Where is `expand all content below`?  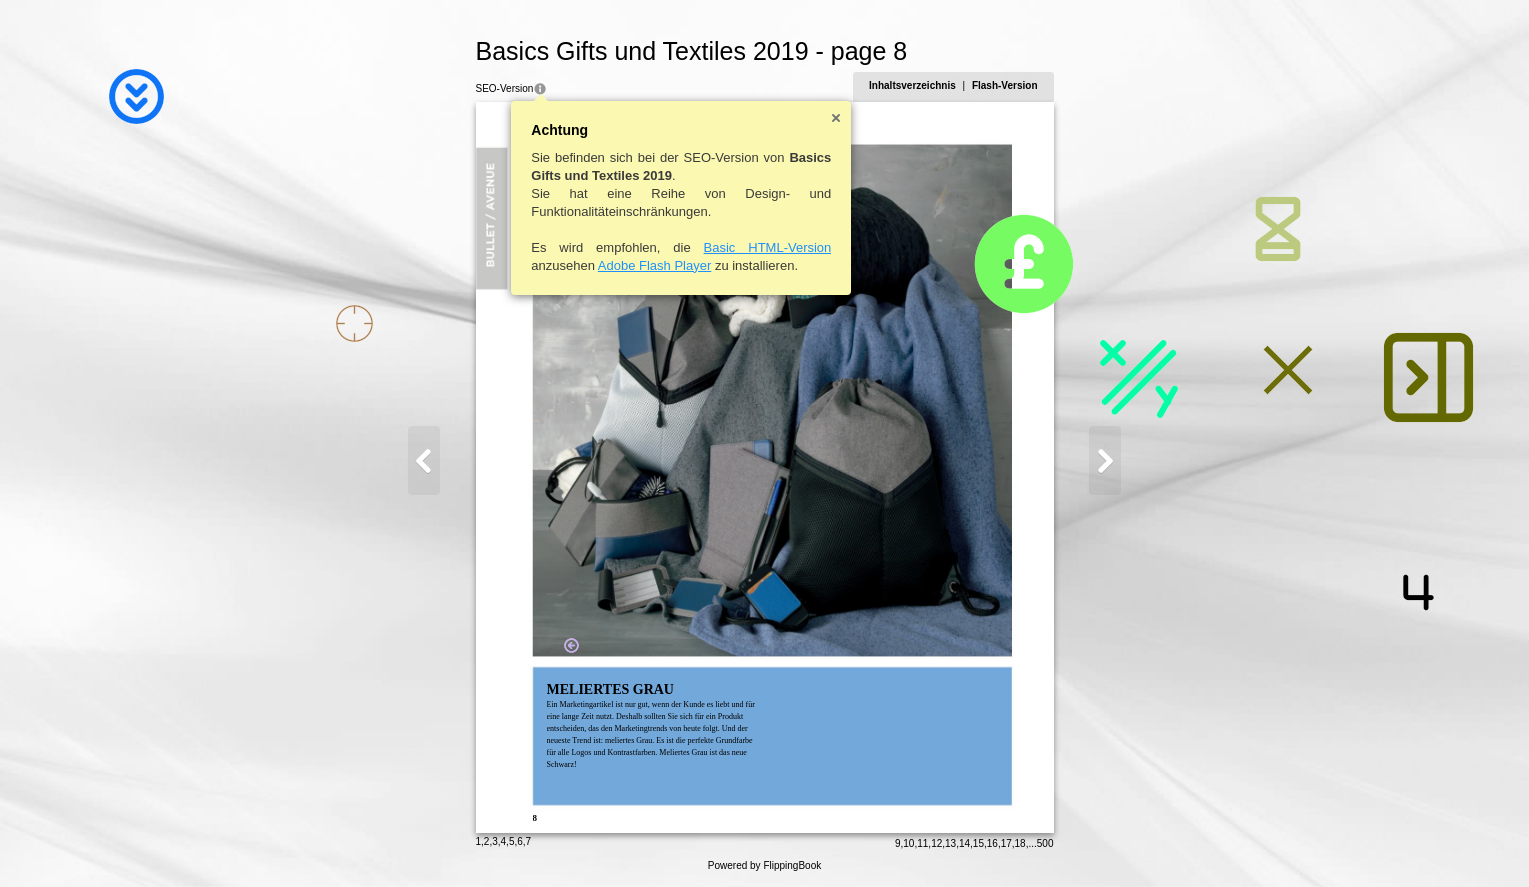
expand all content below is located at coordinates (136, 96).